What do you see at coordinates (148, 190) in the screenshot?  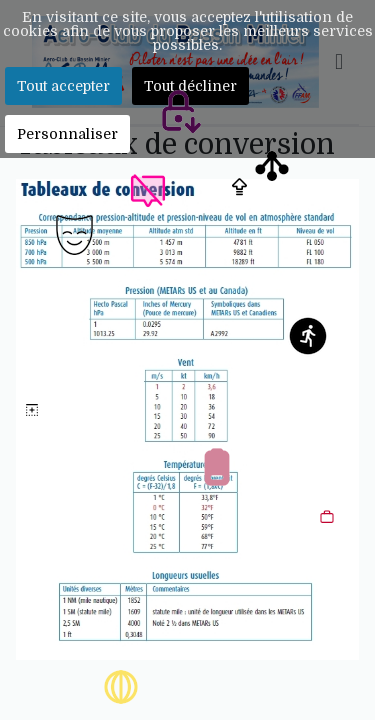 I see `mute or disable chat notifications` at bounding box center [148, 190].